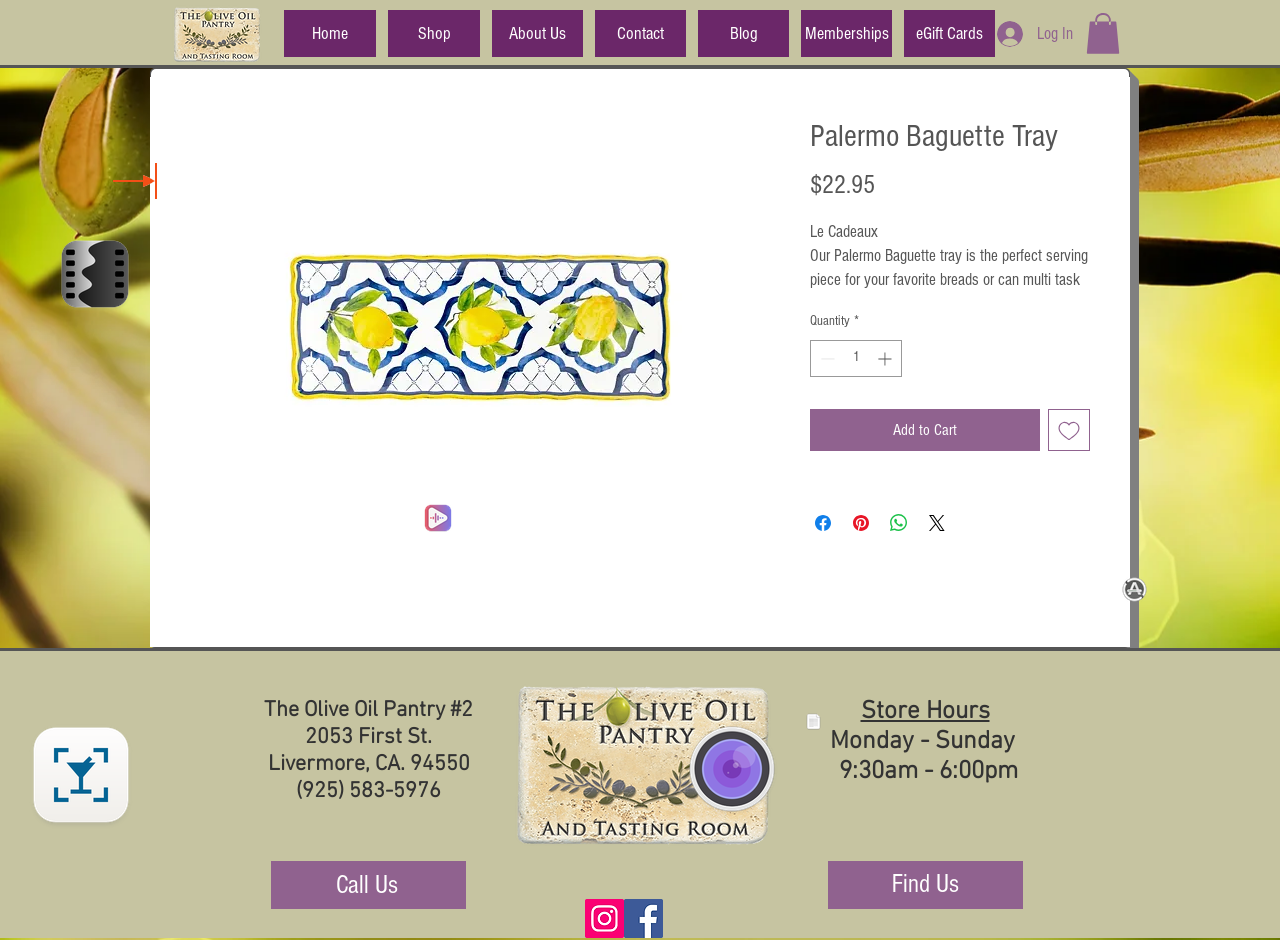 The height and width of the screenshot is (940, 1280). What do you see at coordinates (732, 769) in the screenshot?
I see `open the camera app` at bounding box center [732, 769].